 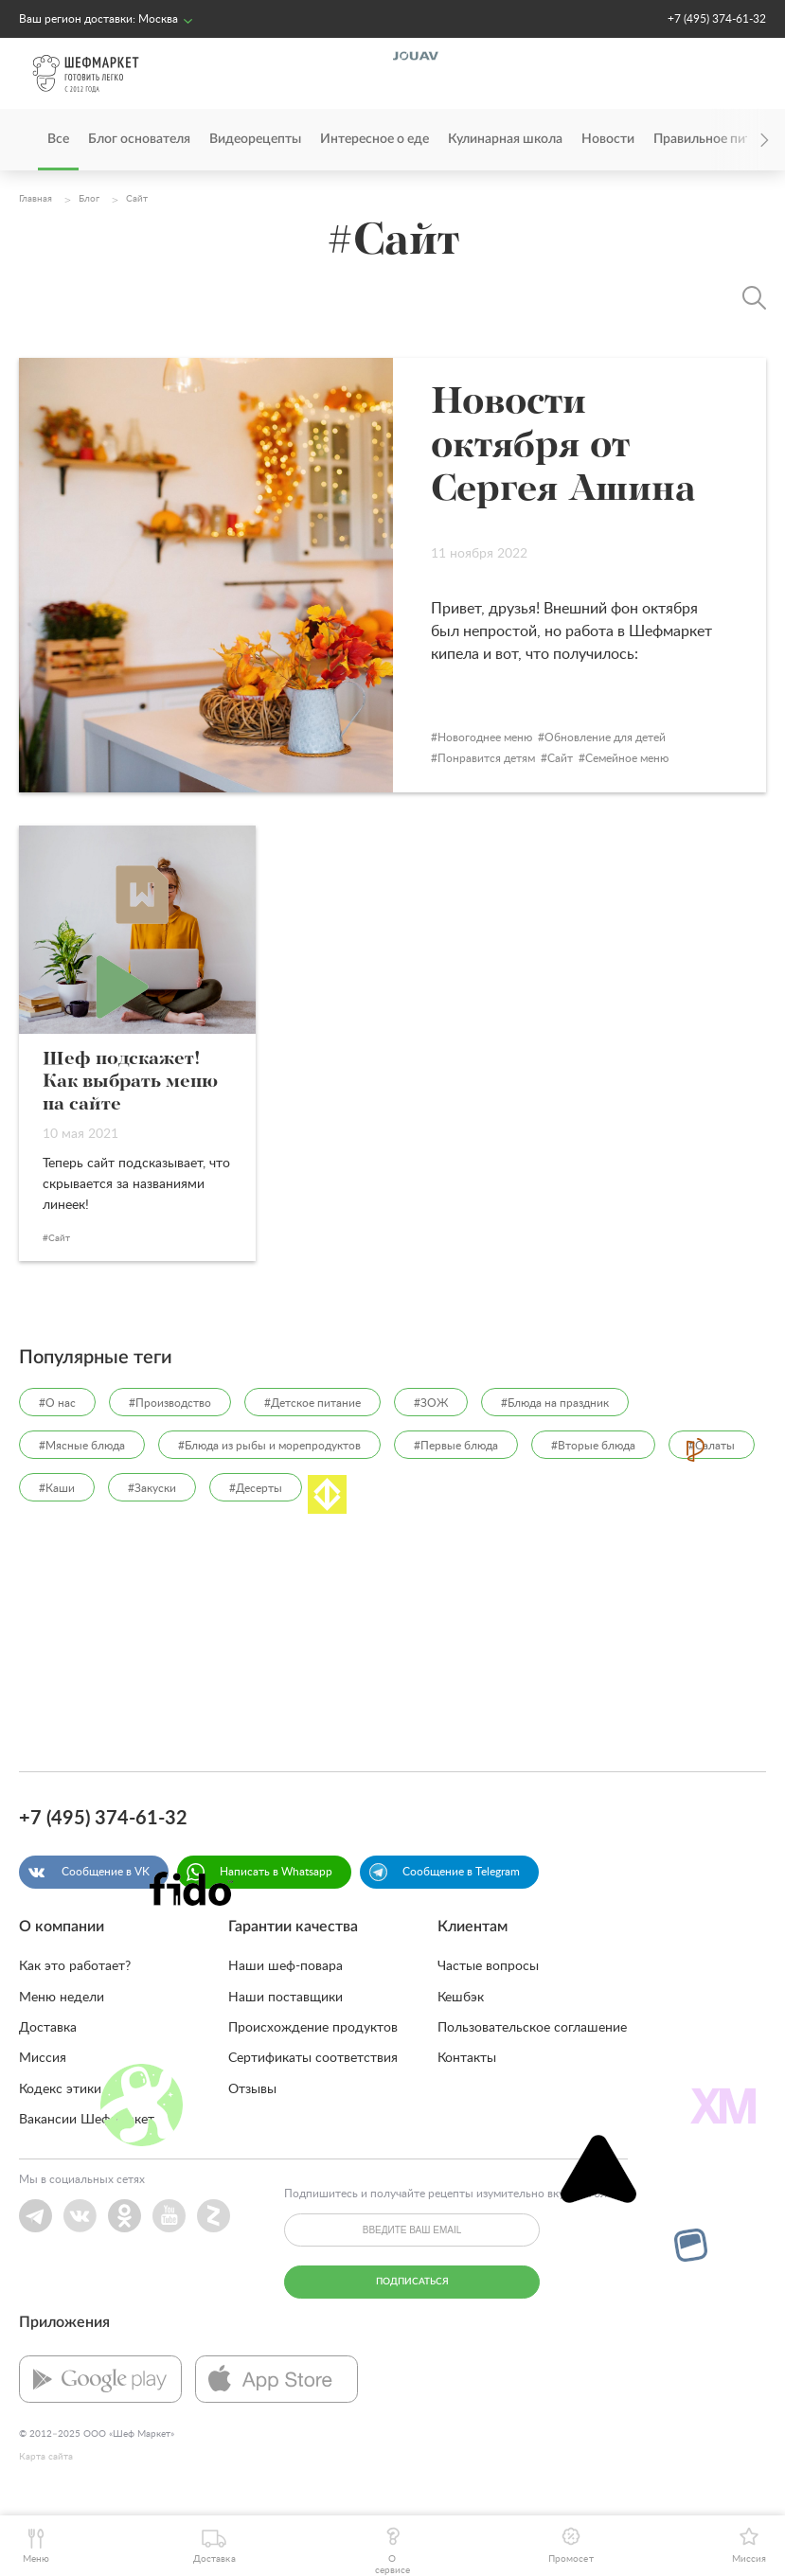 What do you see at coordinates (327, 1494) in the screenshot?
I see `são paulo metro official app or website` at bounding box center [327, 1494].